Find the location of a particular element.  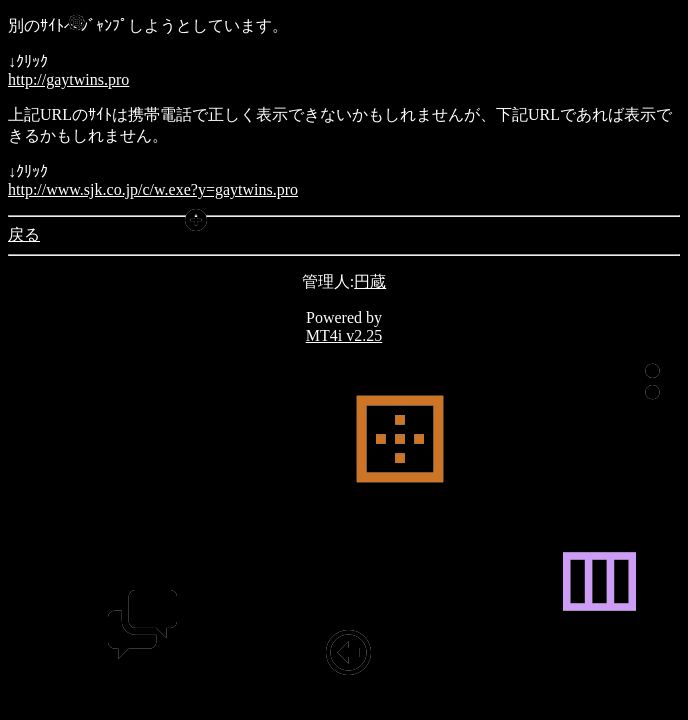

open conversations or messages is located at coordinates (142, 624).